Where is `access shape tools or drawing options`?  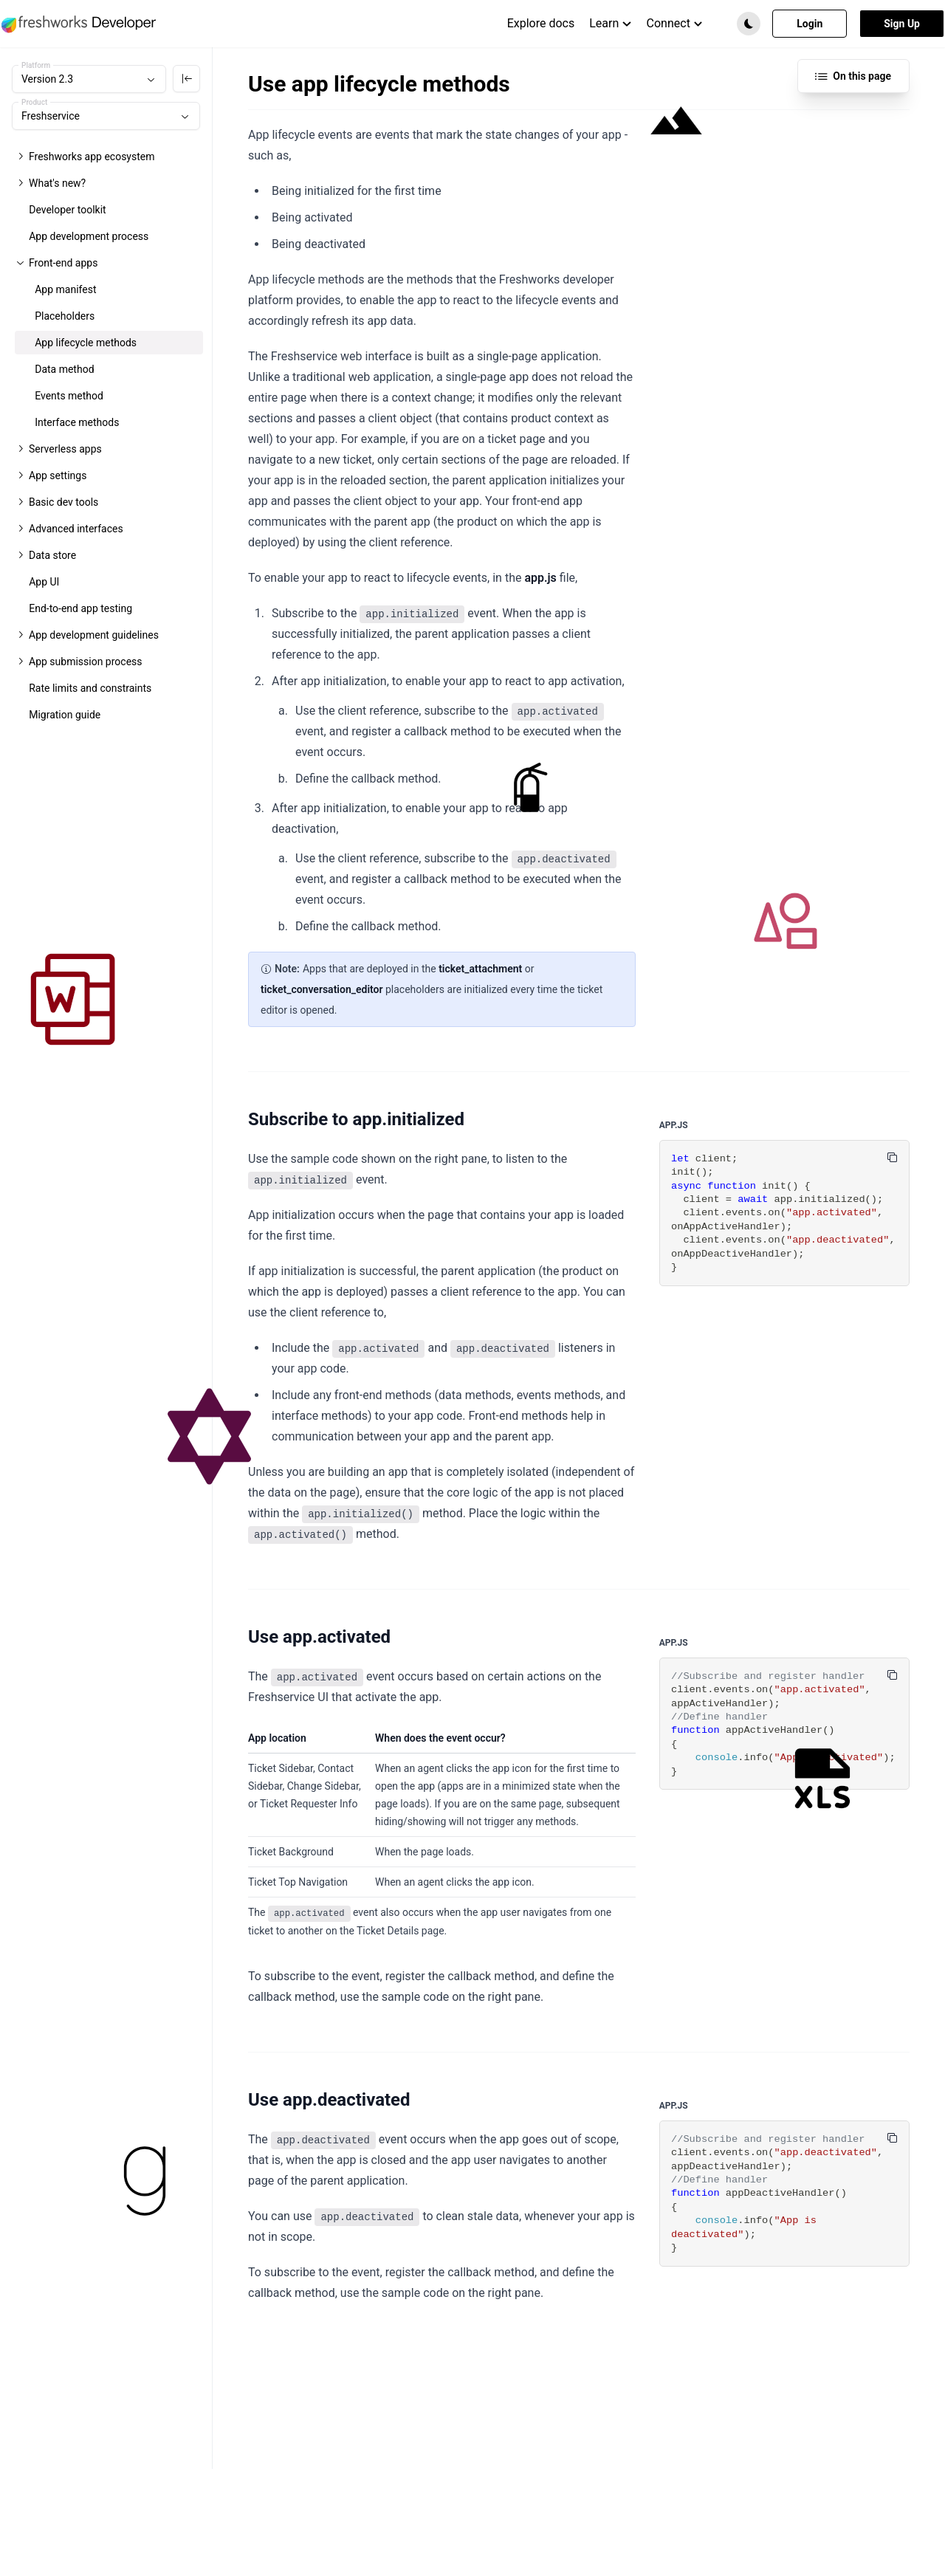 access shape tools or drawing options is located at coordinates (786, 923).